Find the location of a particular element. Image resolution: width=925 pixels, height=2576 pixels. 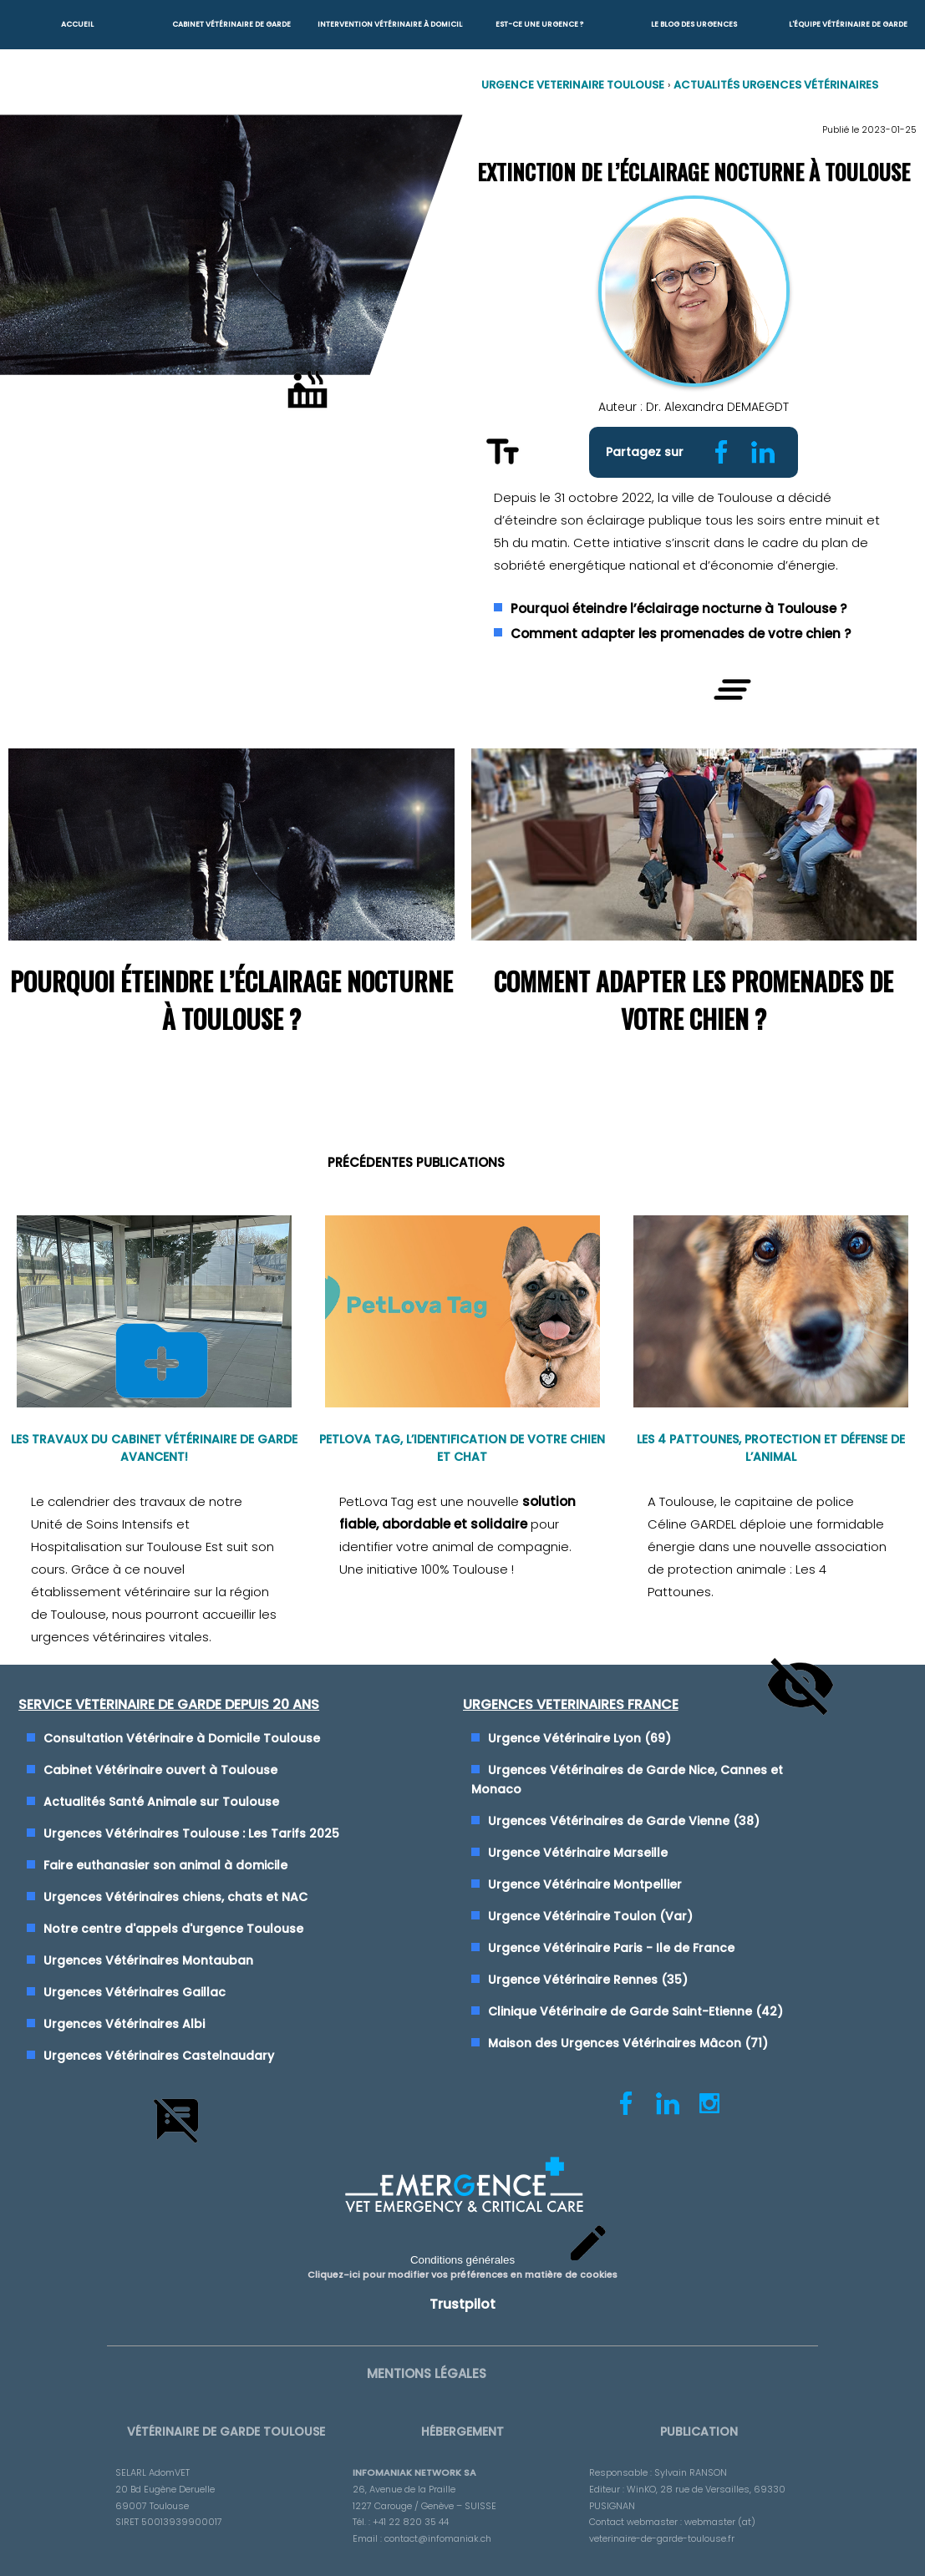

create a new folder is located at coordinates (161, 1363).